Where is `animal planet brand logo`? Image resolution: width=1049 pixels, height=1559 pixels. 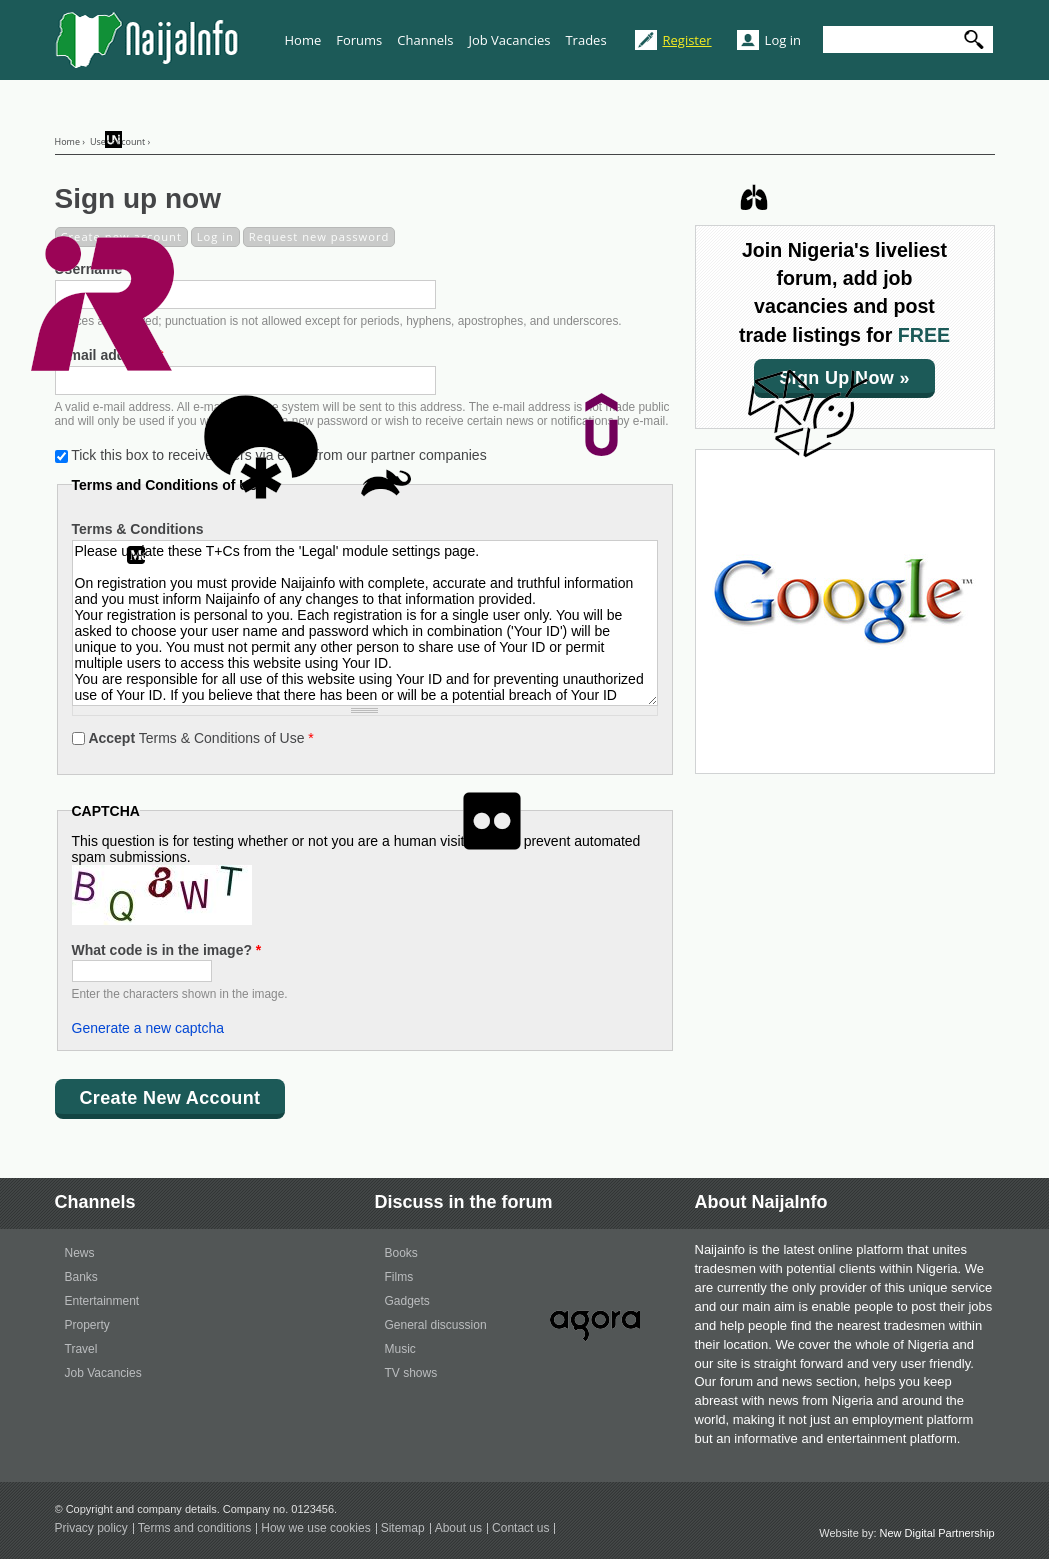
animal planet brand logo is located at coordinates (386, 483).